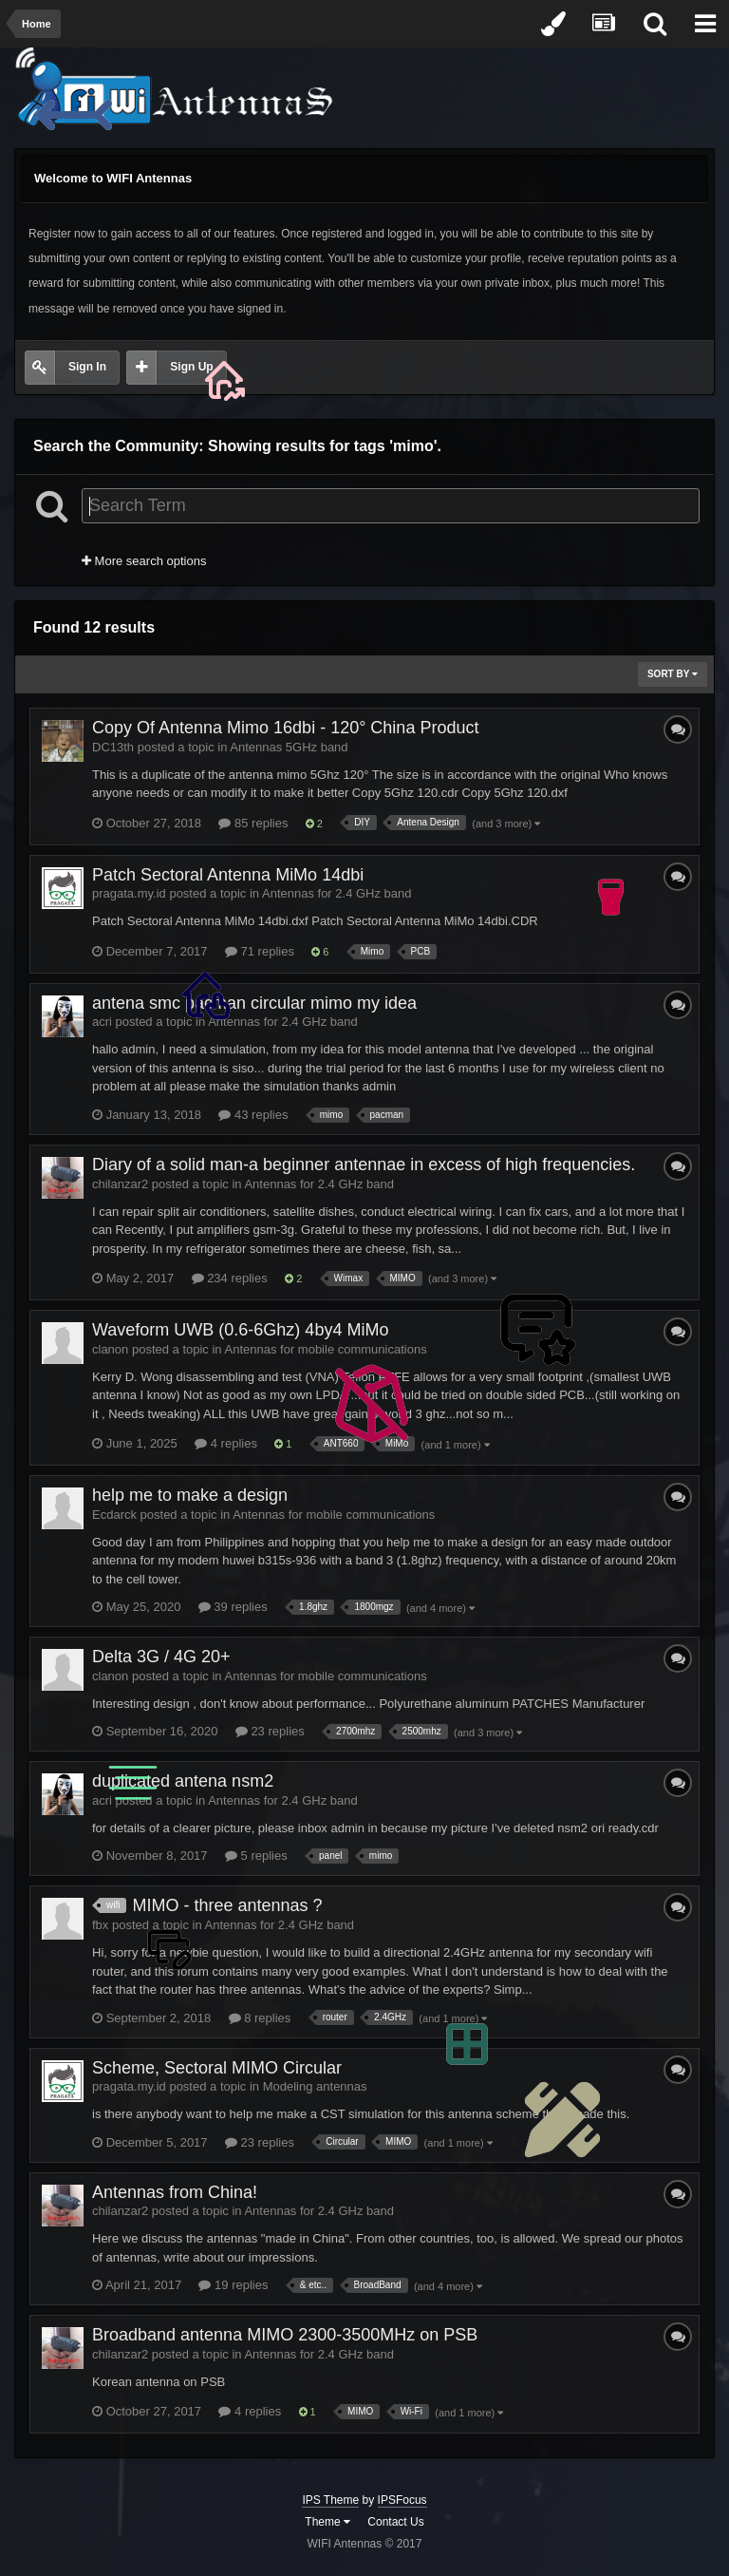  I want to click on view starred messages, so click(536, 1326).